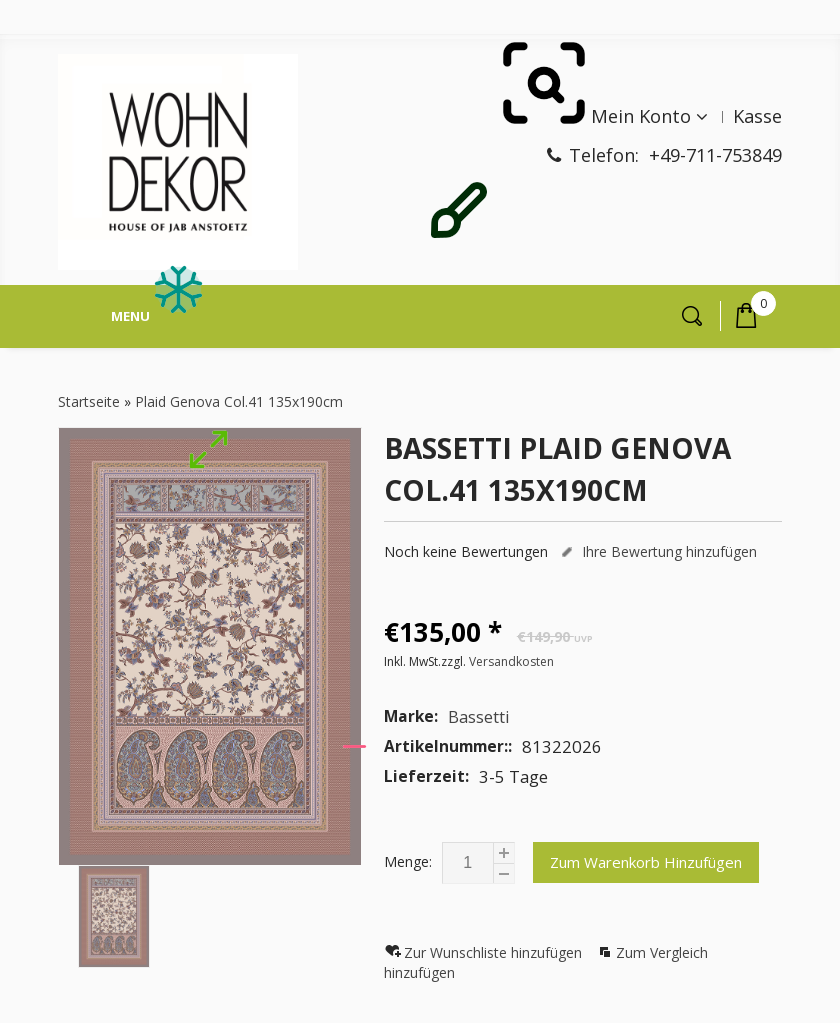 The image size is (840, 1023). Describe the element at coordinates (178, 289) in the screenshot. I see `toggle air conditioning or cooling mode` at that location.